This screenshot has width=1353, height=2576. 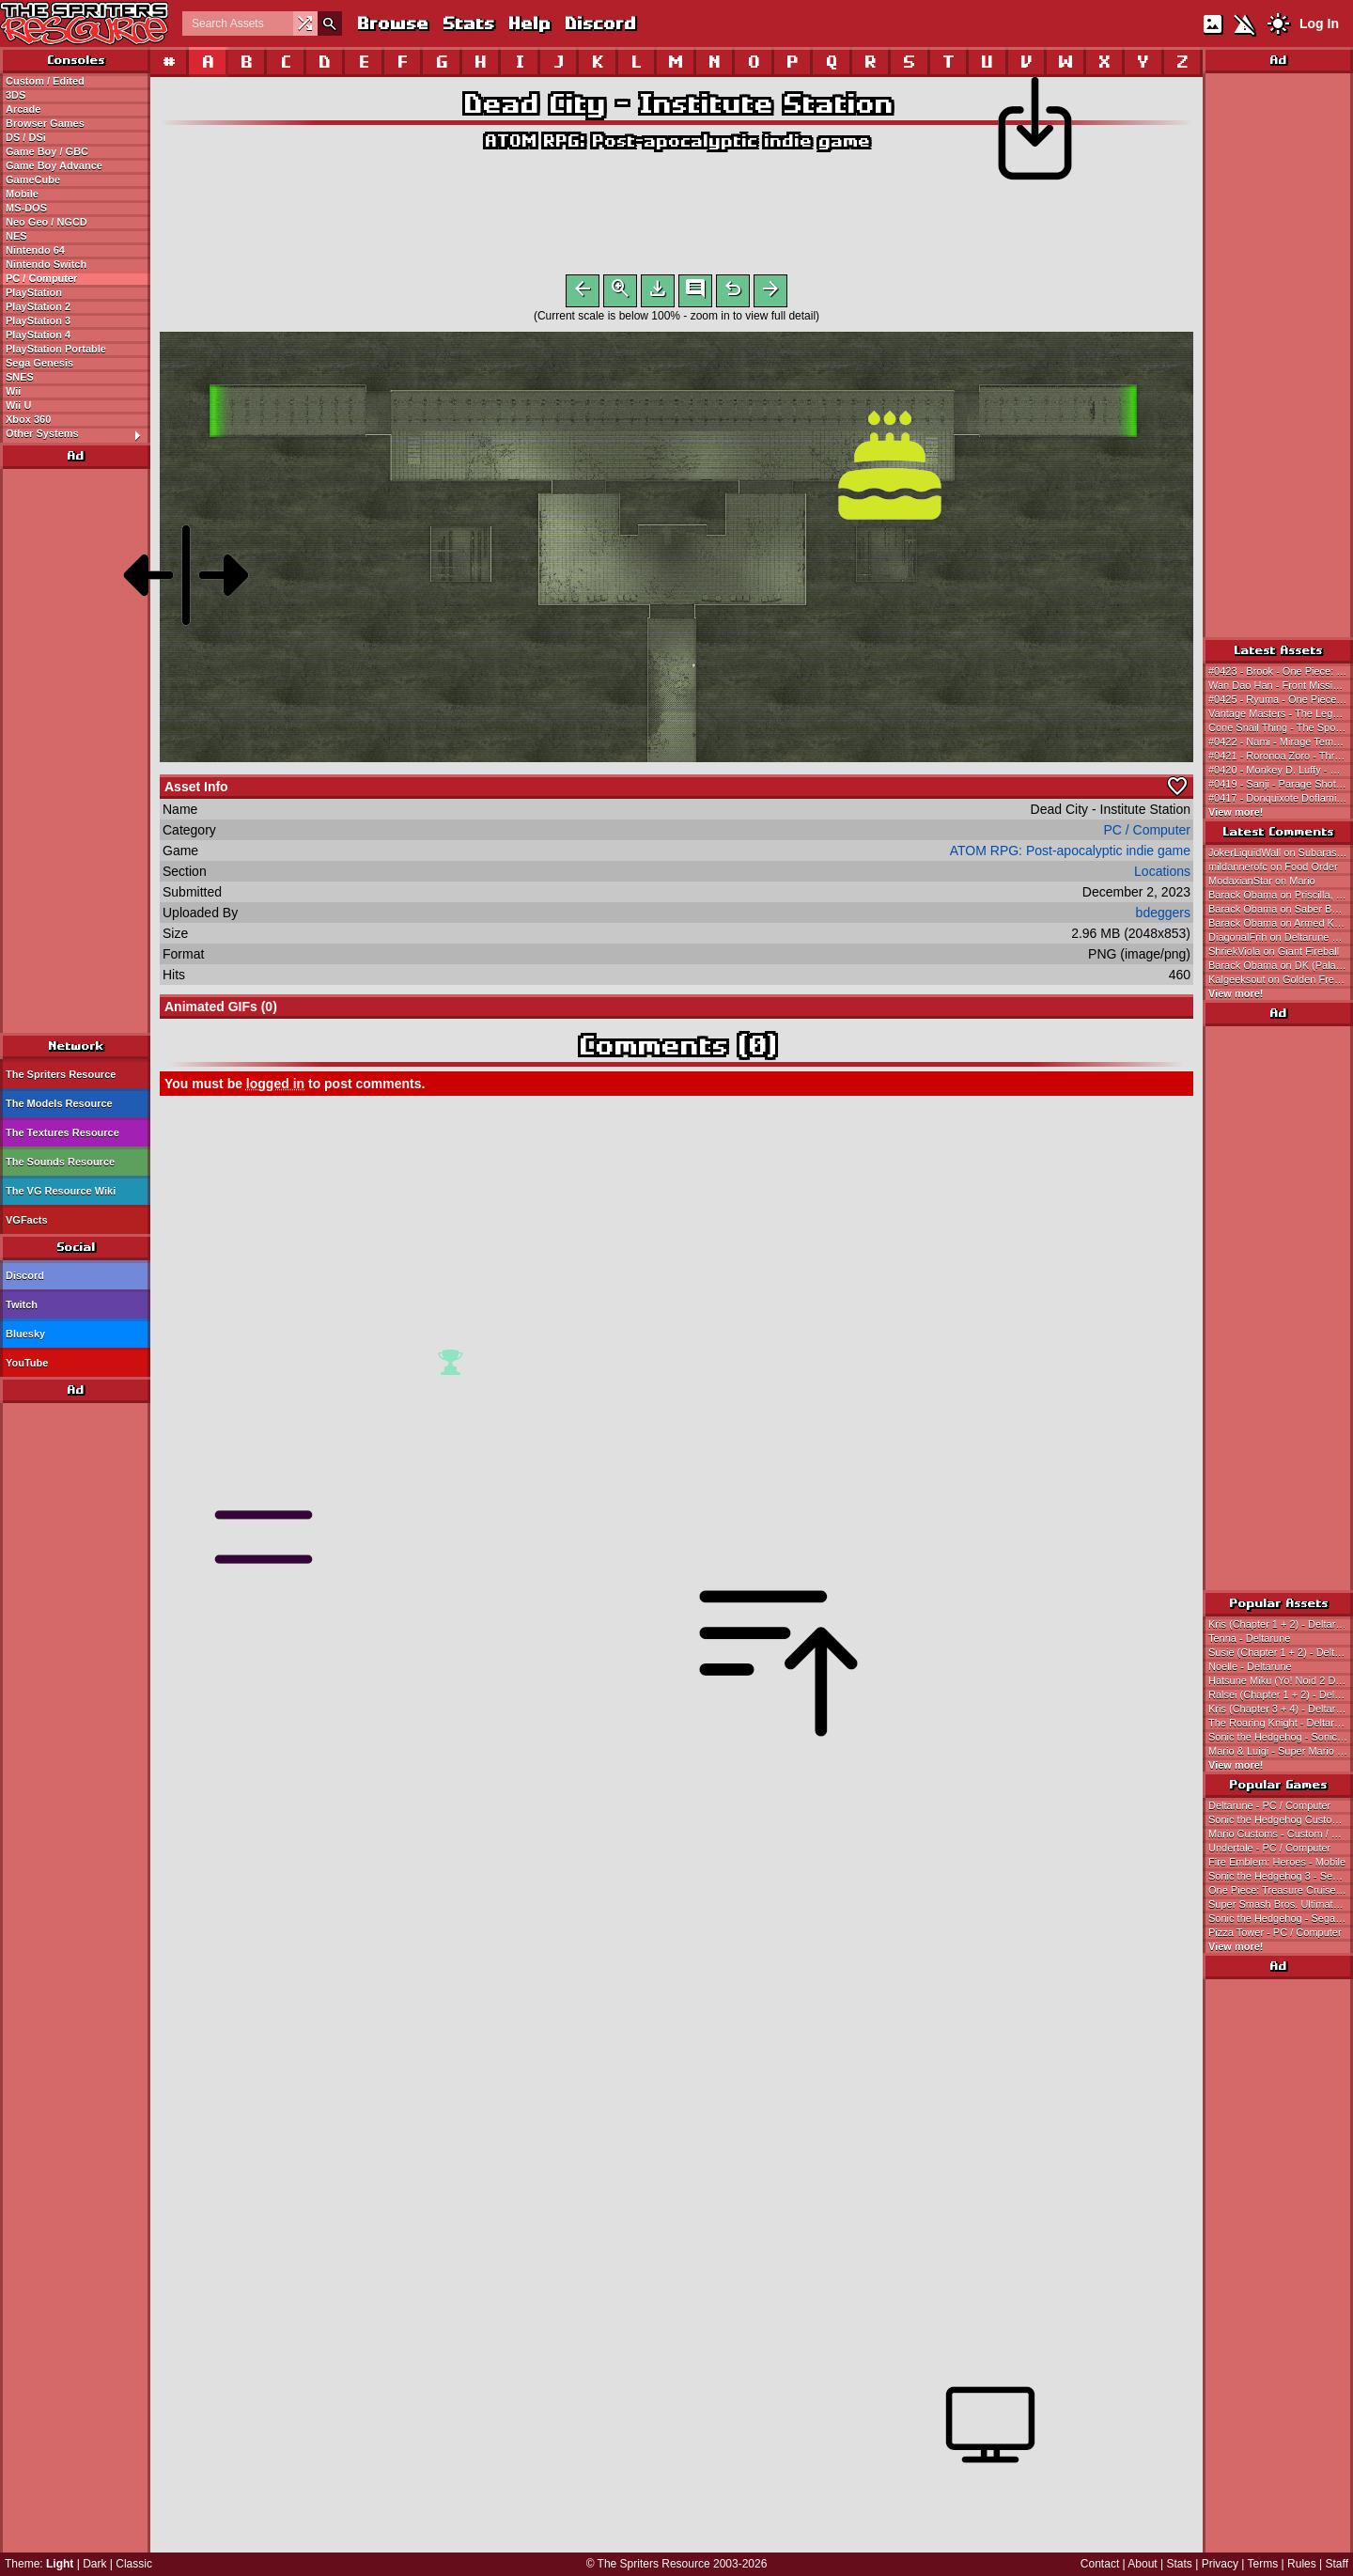 What do you see at coordinates (263, 1537) in the screenshot?
I see `open navigation menu` at bounding box center [263, 1537].